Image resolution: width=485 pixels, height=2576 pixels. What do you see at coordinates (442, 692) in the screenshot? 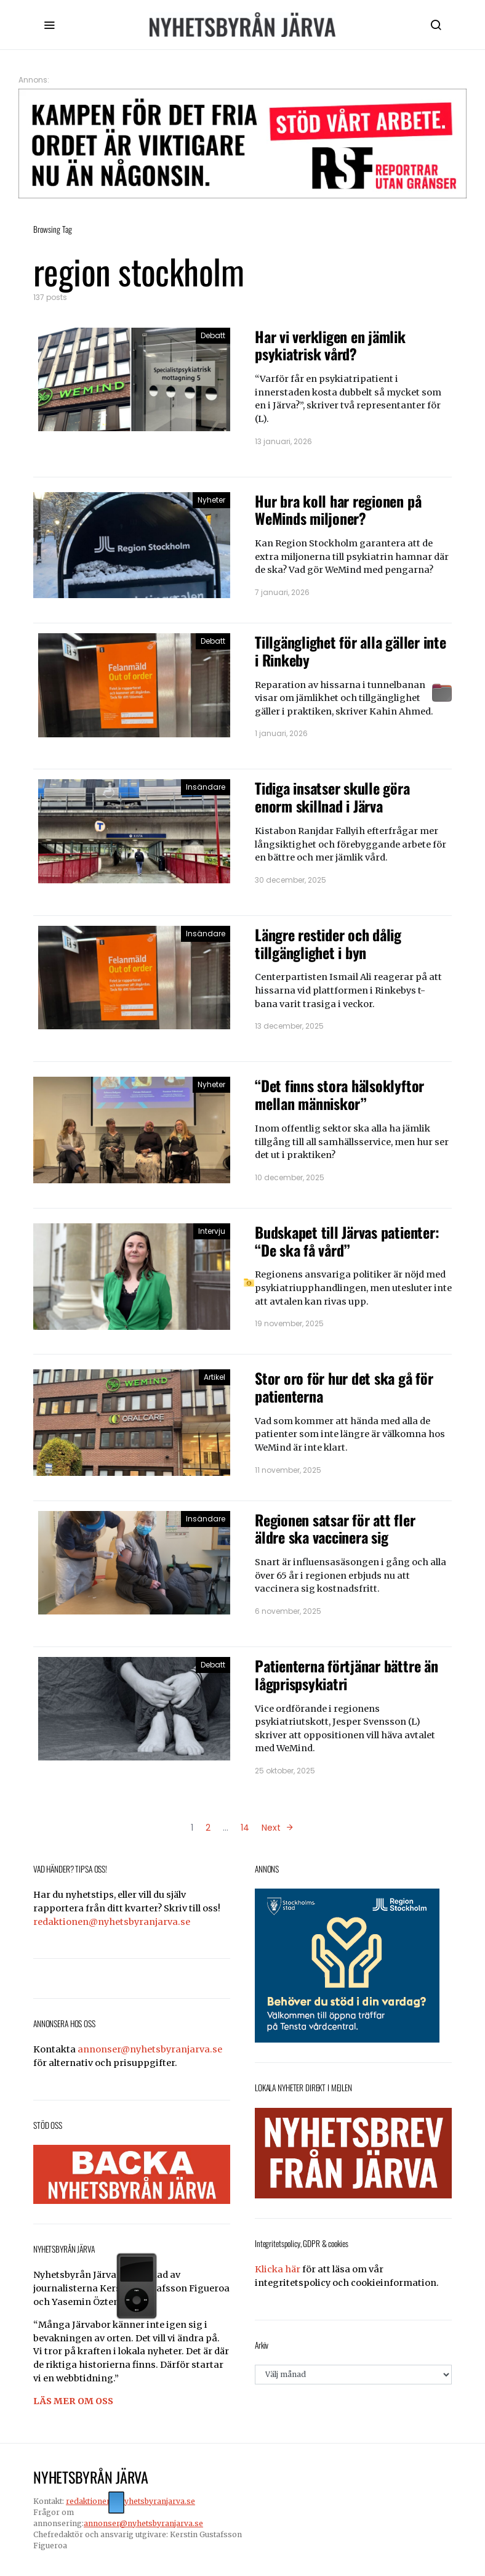
I see `open file folder` at bounding box center [442, 692].